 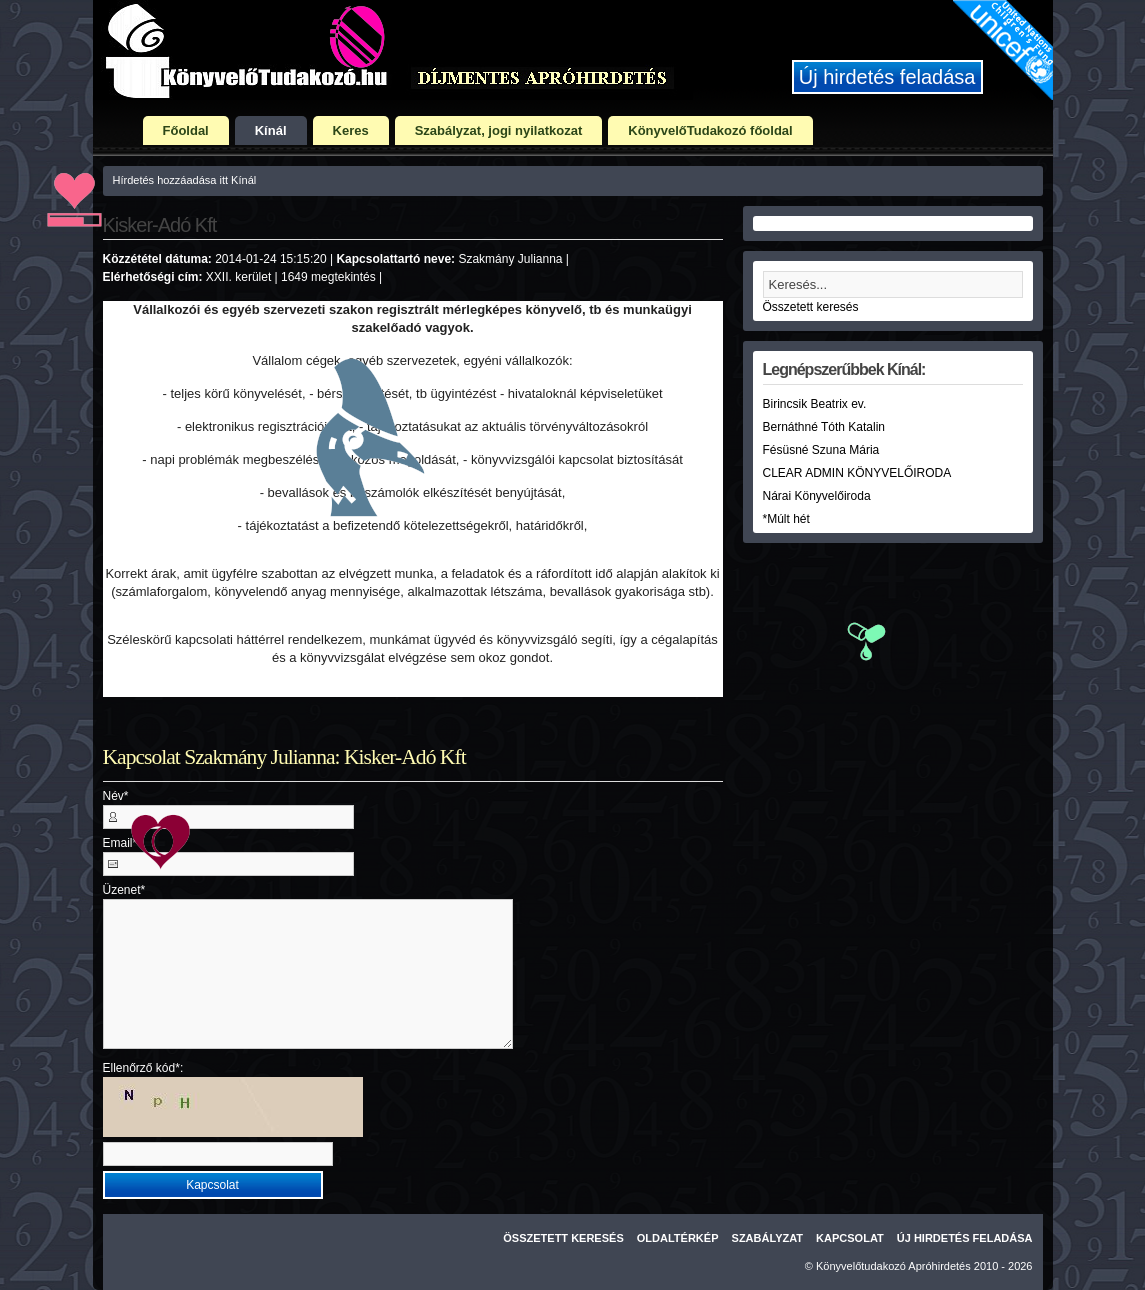 I want to click on player health or life remaining, so click(x=74, y=199).